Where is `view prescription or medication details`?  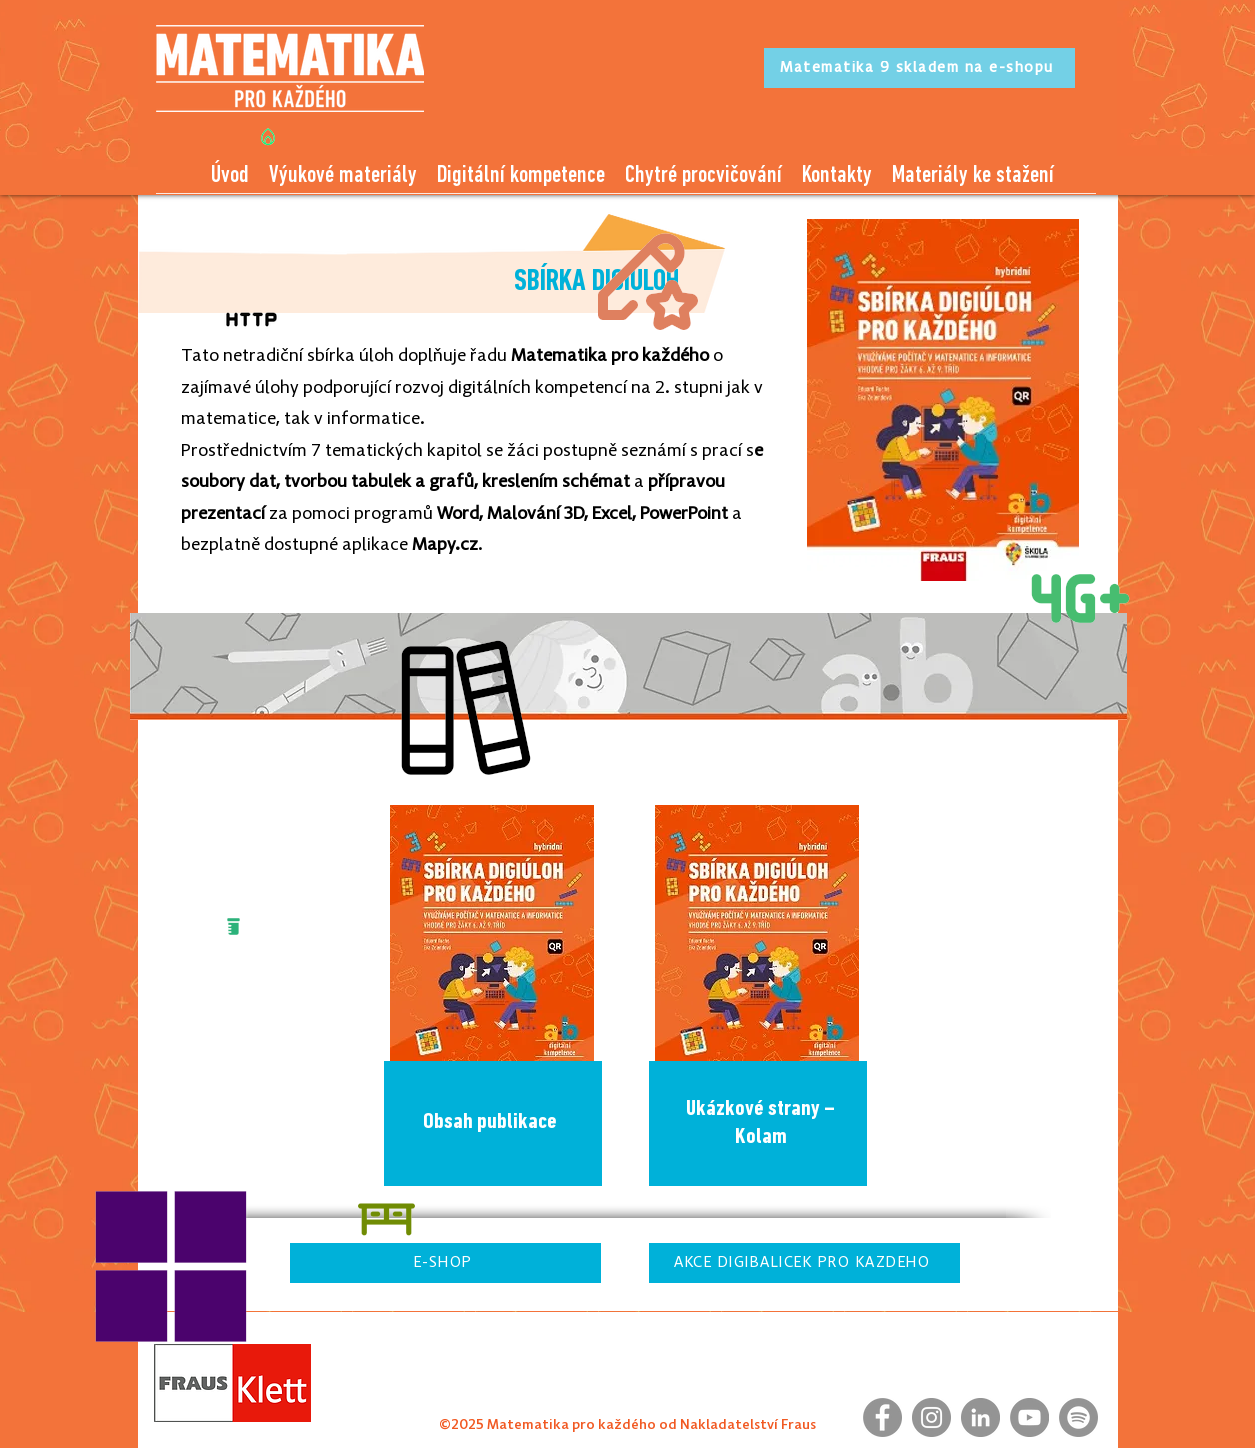
view prescription or medication details is located at coordinates (233, 926).